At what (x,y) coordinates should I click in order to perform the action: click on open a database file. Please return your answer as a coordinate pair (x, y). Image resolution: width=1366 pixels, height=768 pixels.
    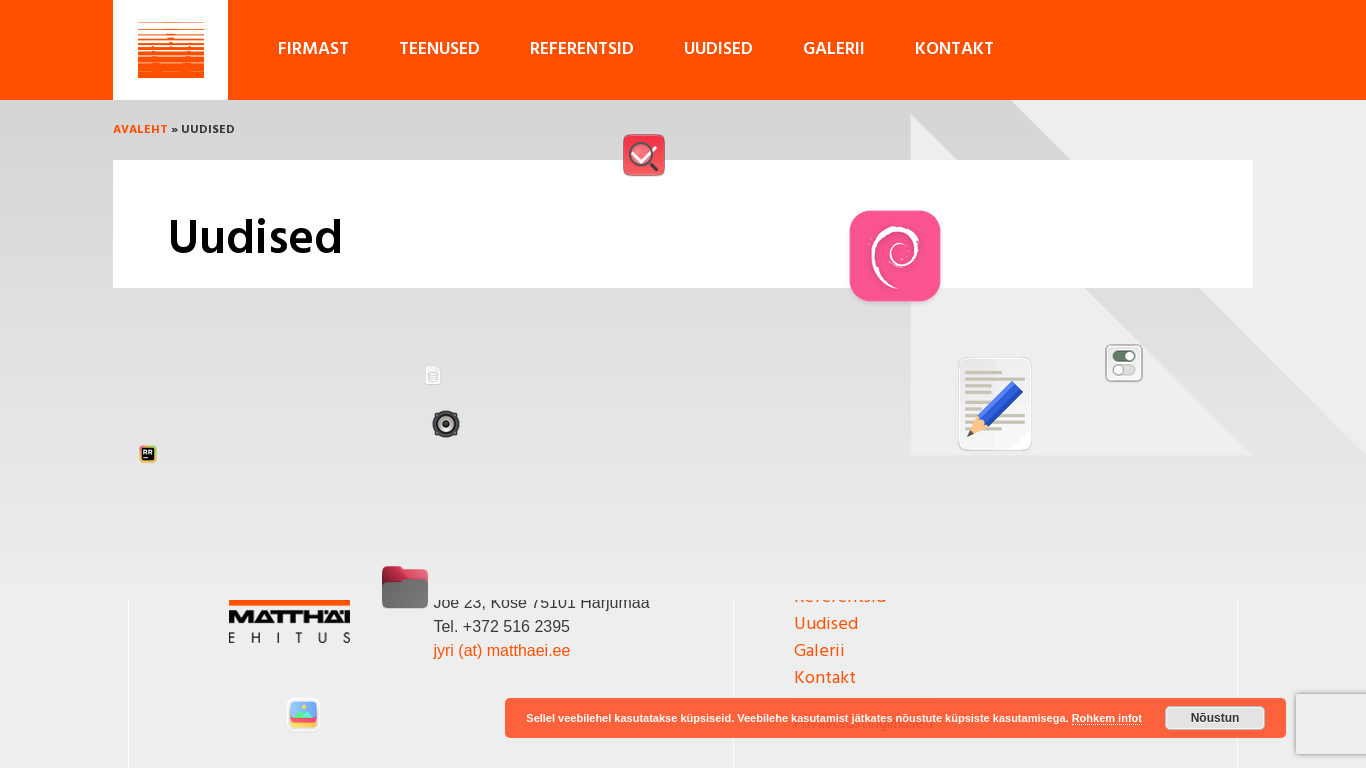
    Looking at the image, I should click on (433, 375).